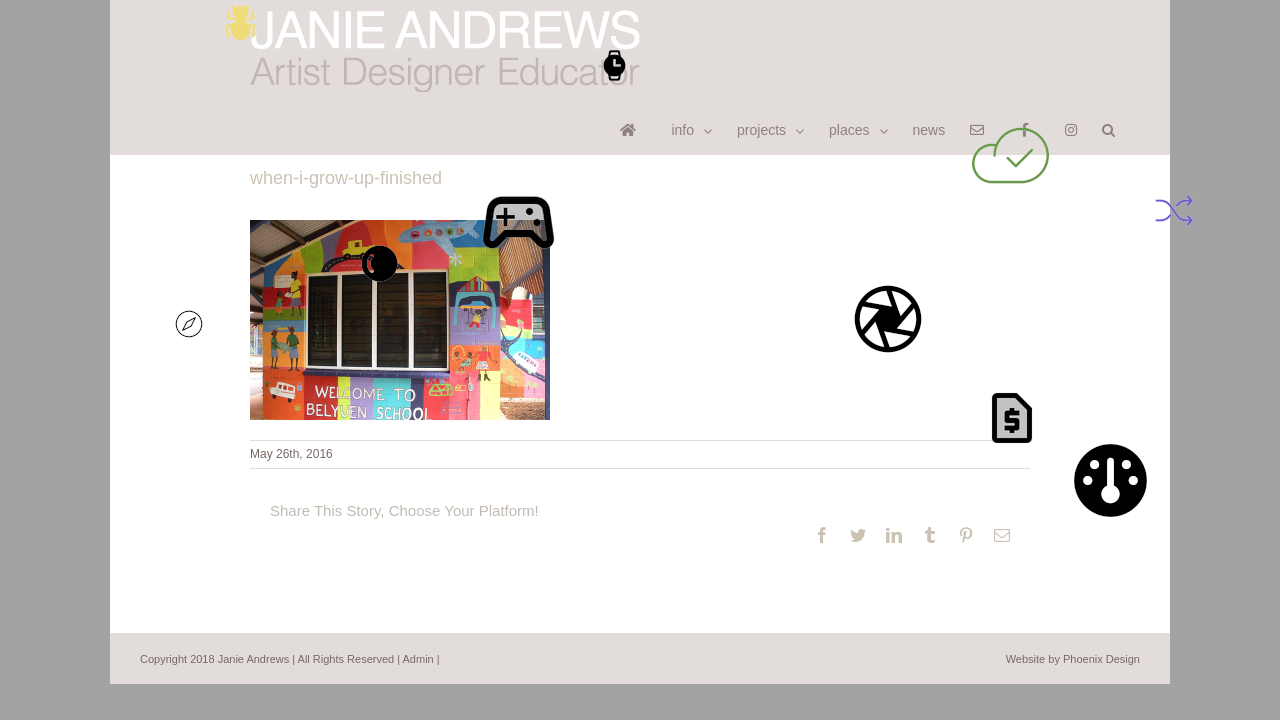  I want to click on view time or clock settings, so click(614, 65).